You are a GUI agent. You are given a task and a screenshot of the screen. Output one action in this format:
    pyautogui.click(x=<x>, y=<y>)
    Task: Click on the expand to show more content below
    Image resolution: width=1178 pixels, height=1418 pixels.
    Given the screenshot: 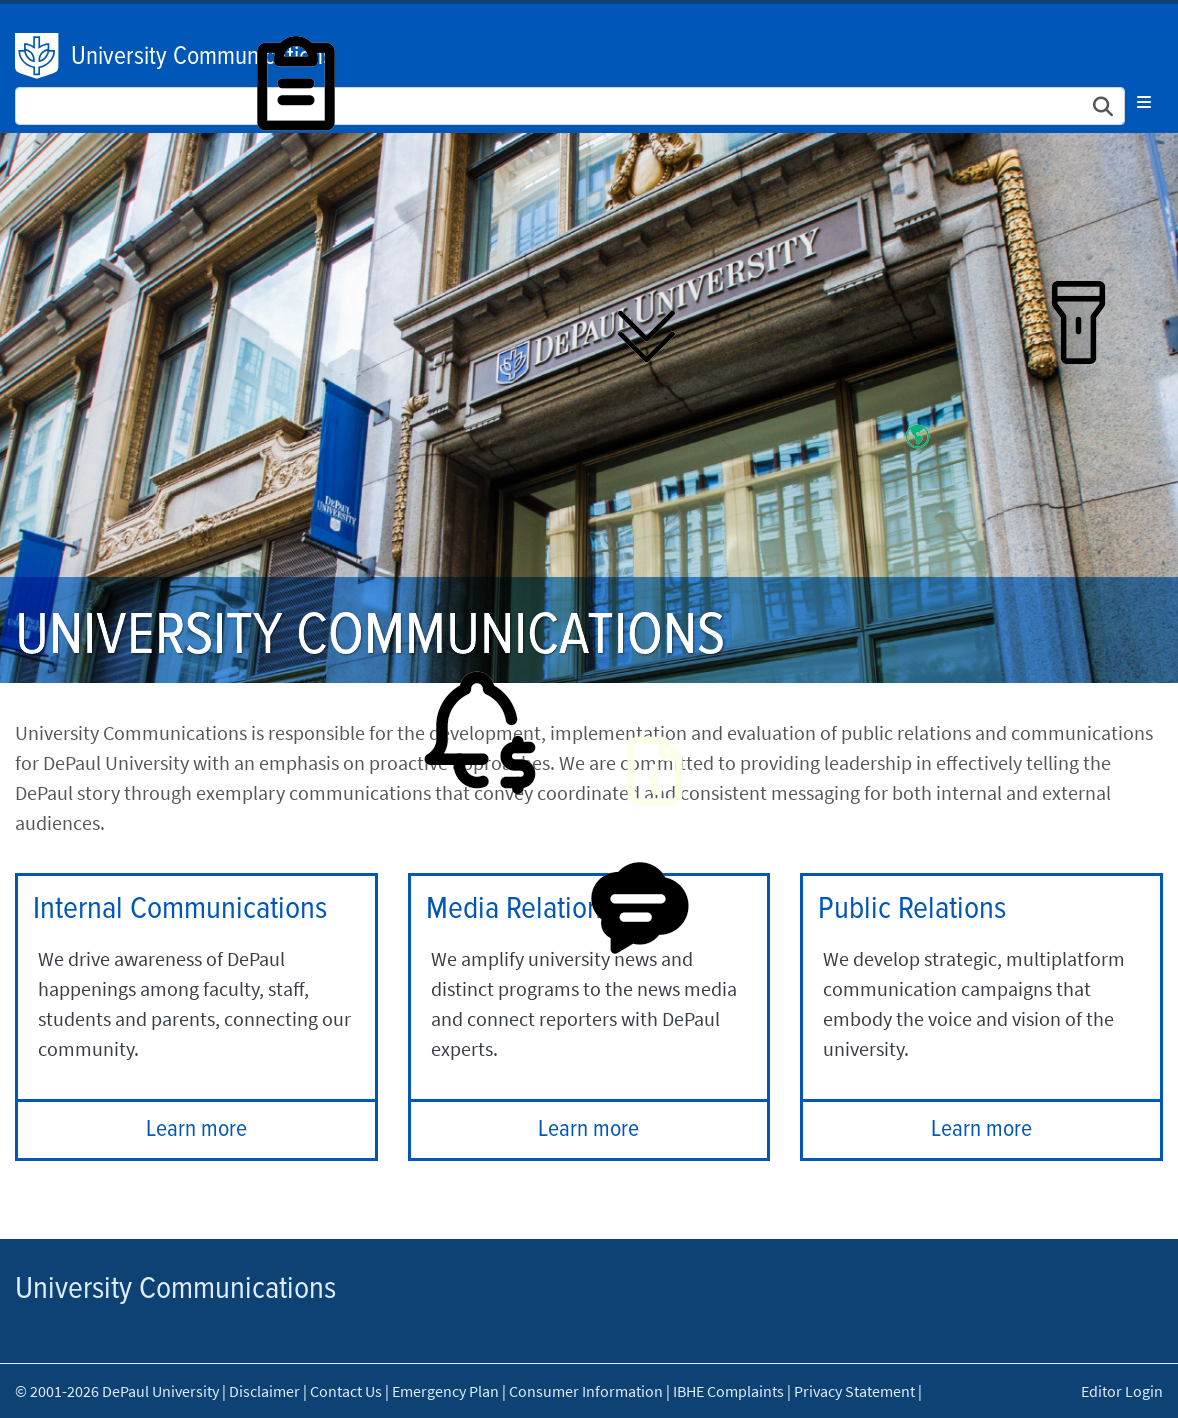 What is the action you would take?
    pyautogui.click(x=646, y=336)
    